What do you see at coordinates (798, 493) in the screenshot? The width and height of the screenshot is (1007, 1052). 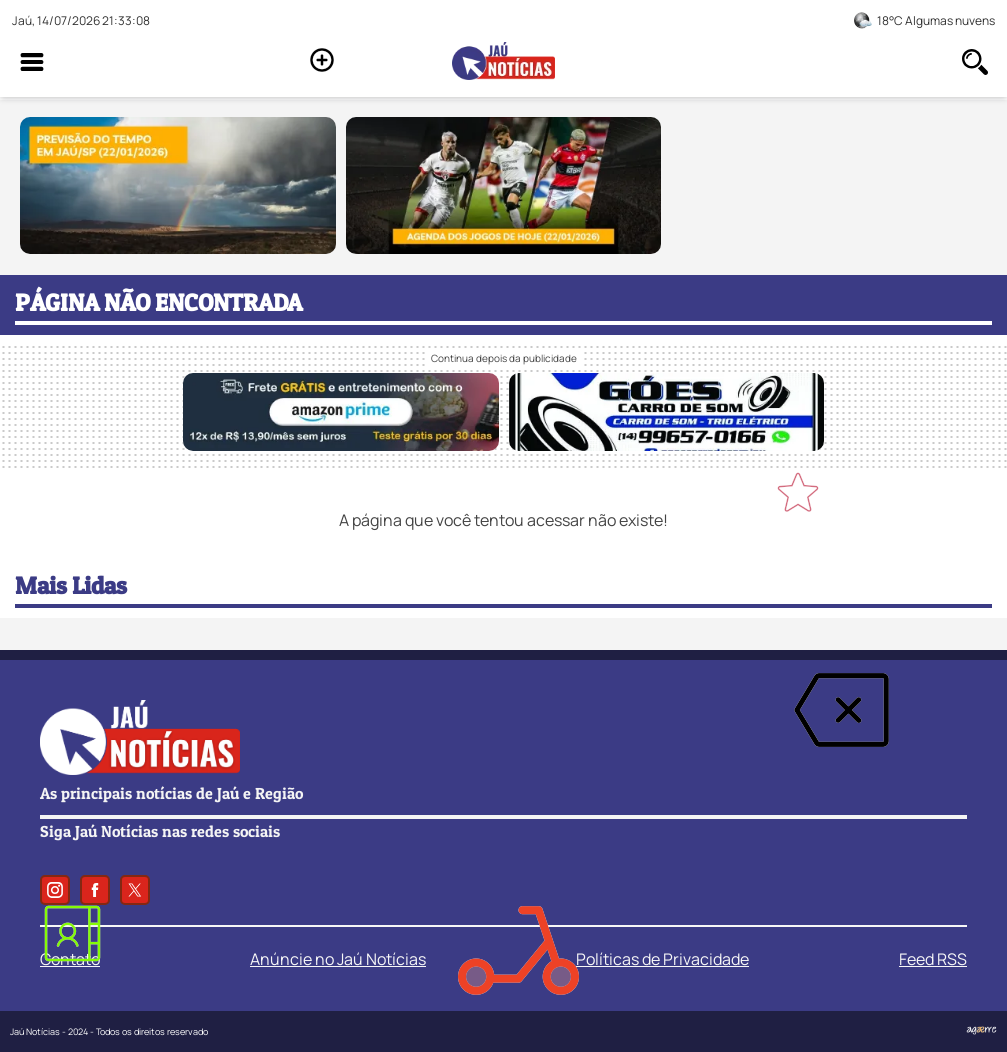 I see `add to favorites` at bounding box center [798, 493].